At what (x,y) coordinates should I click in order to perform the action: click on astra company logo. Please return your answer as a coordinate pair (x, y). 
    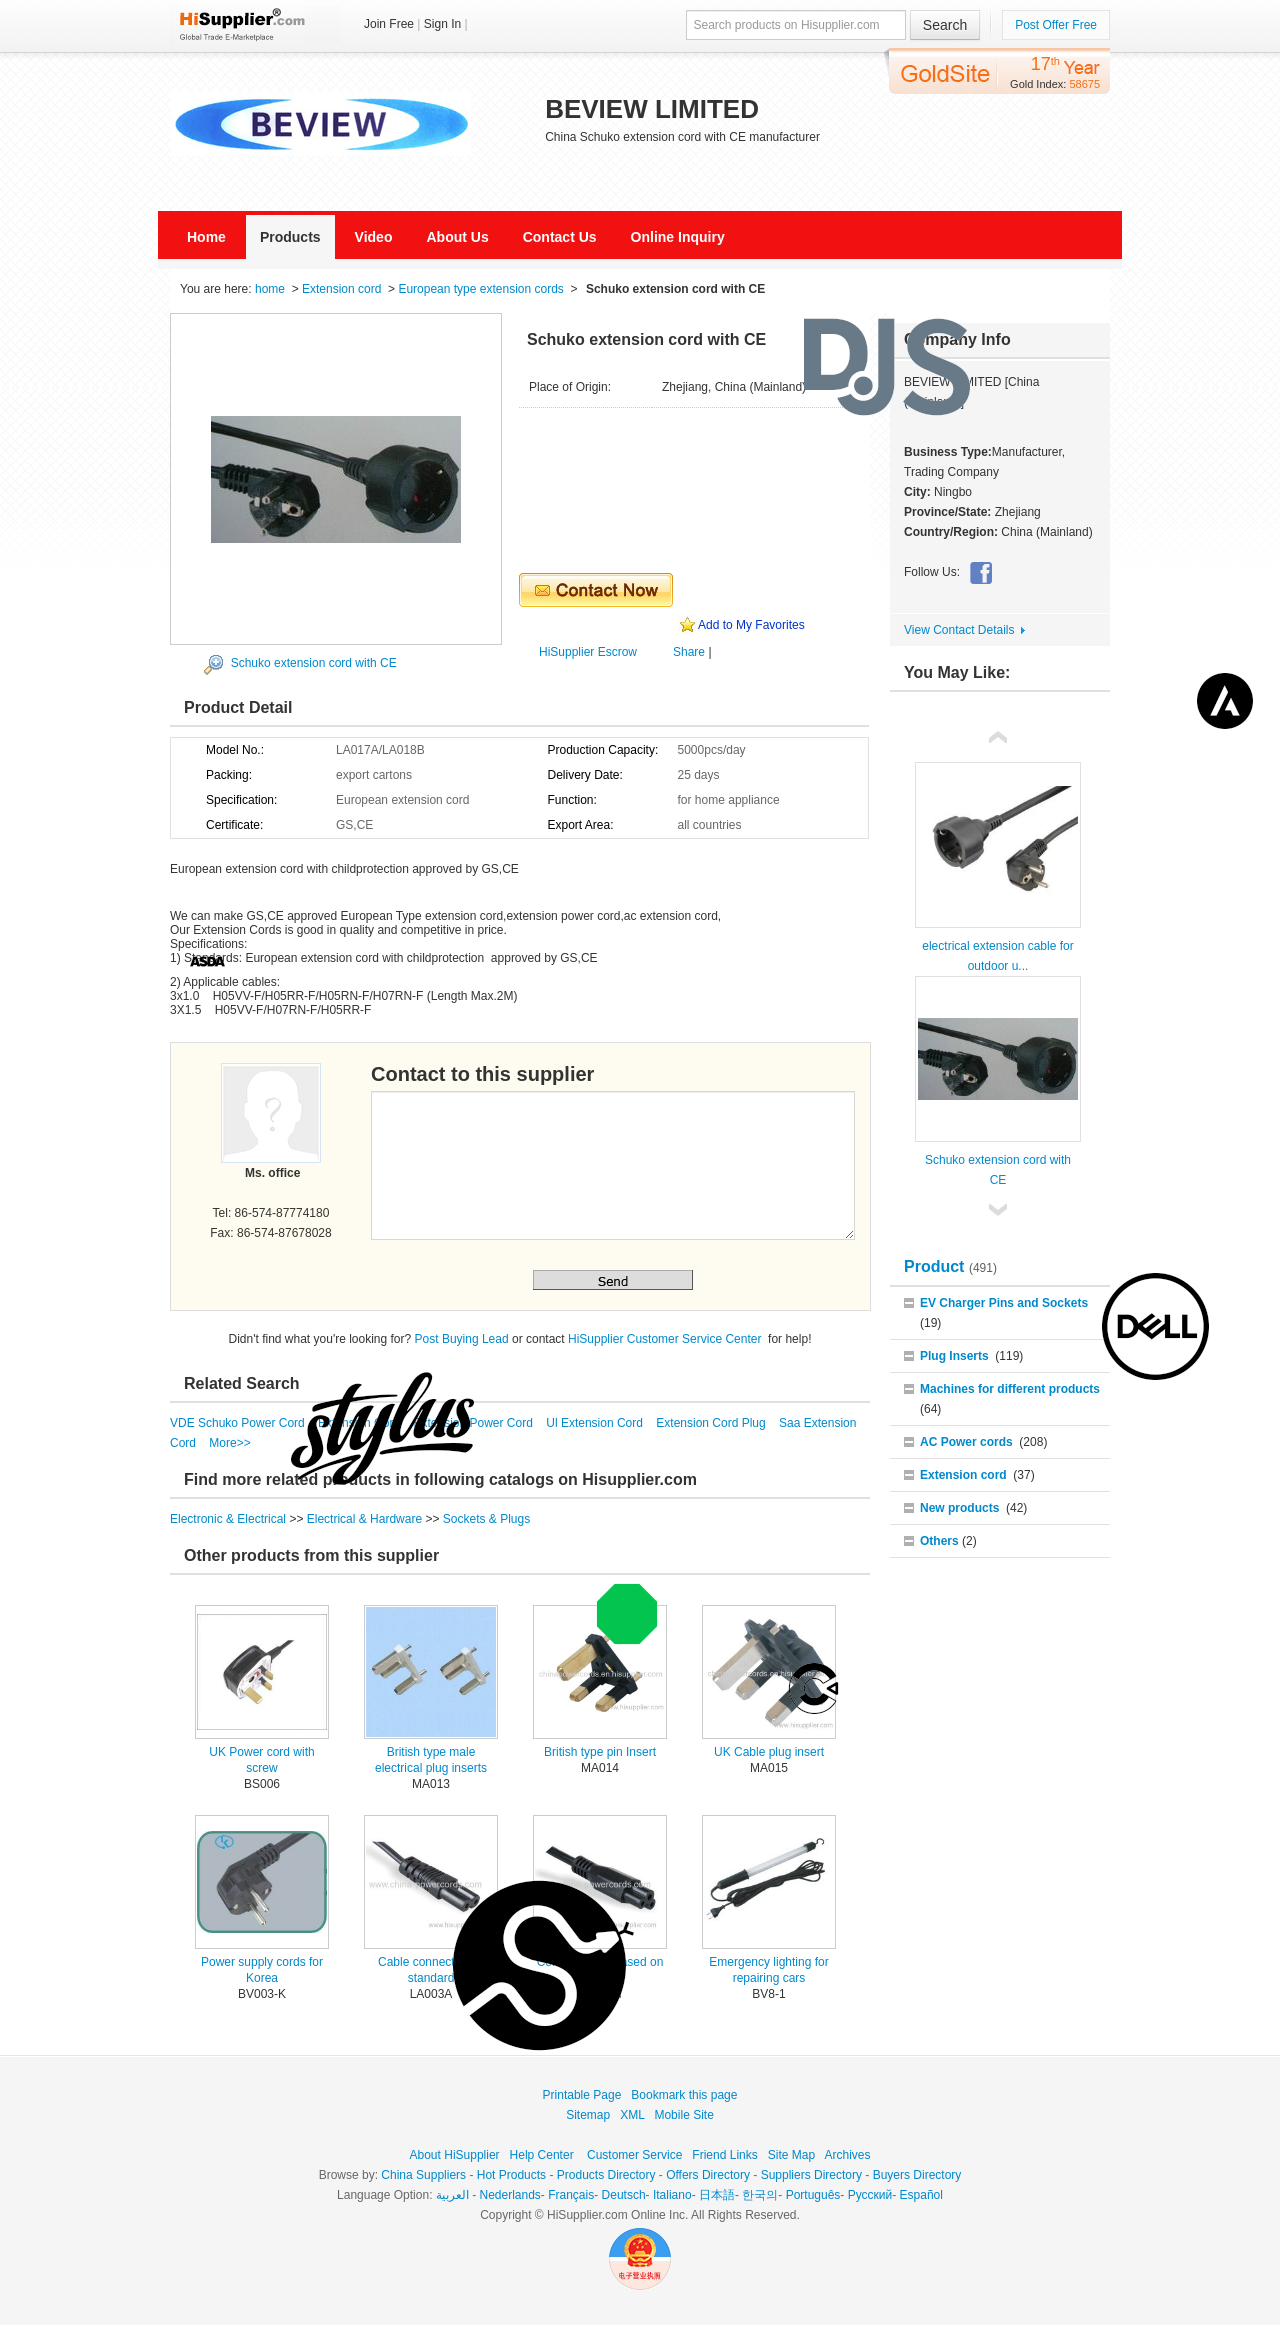
    Looking at the image, I should click on (1225, 701).